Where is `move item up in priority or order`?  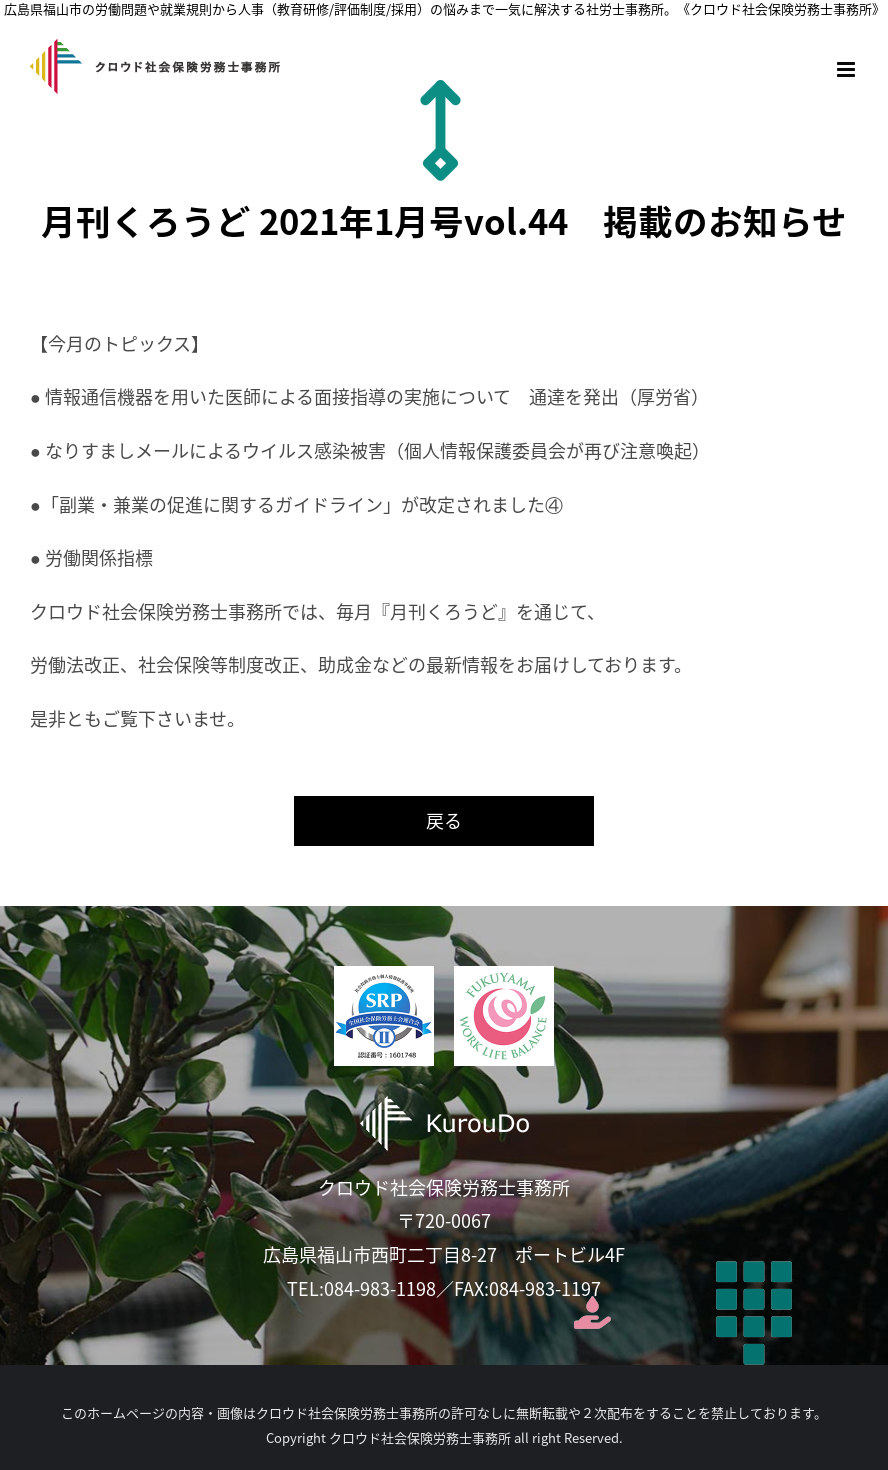
move item up in priority or order is located at coordinates (440, 130).